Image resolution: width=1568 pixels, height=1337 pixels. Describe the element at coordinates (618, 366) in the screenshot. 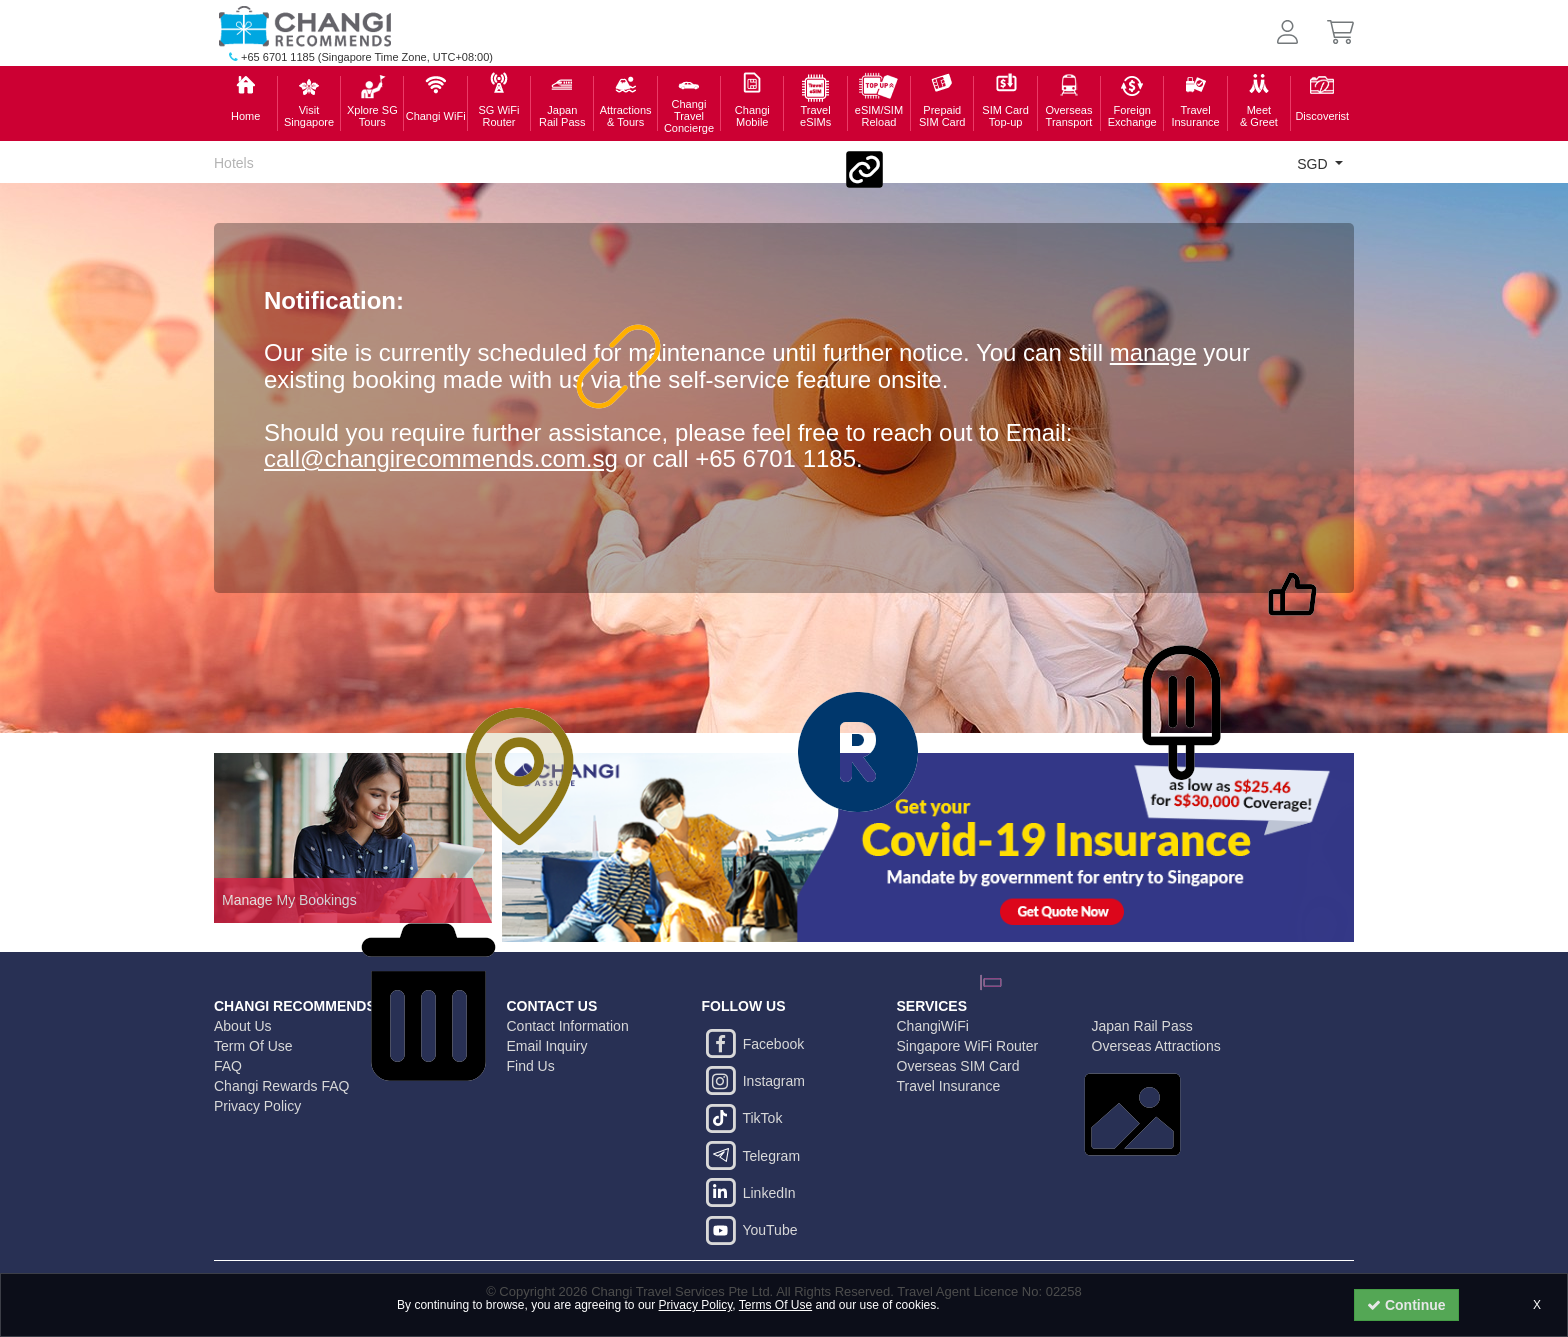

I see `unlink or disconnect a URL` at that location.